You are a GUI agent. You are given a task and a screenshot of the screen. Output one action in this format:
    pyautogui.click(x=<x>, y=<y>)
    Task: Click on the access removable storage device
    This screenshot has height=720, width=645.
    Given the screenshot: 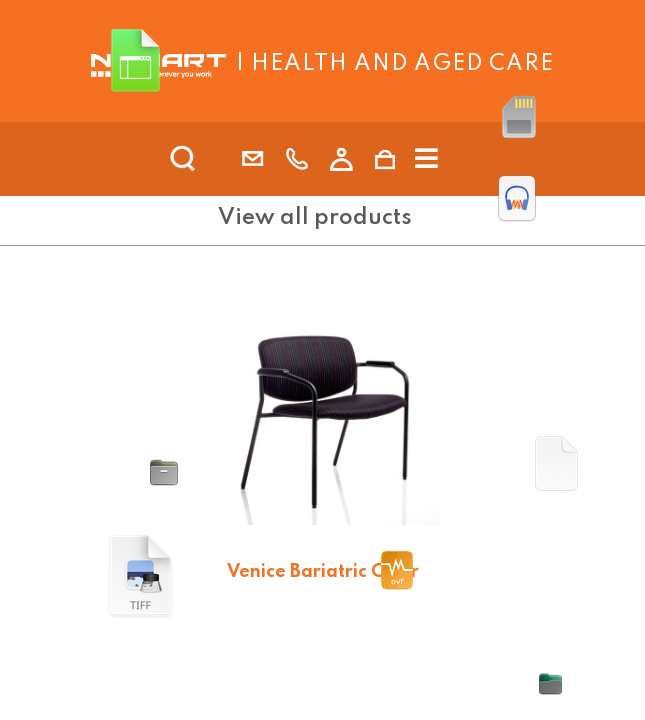 What is the action you would take?
    pyautogui.click(x=519, y=117)
    